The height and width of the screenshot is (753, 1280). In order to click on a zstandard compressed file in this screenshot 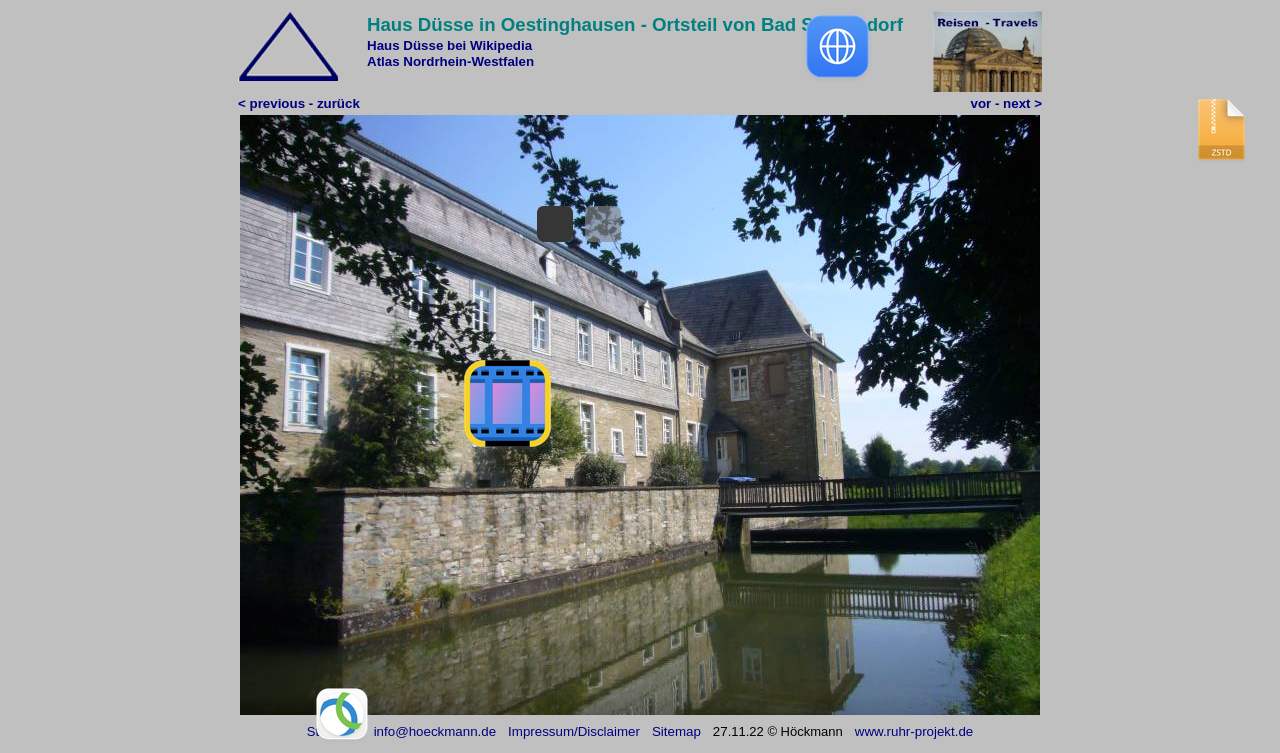, I will do `click(1221, 130)`.